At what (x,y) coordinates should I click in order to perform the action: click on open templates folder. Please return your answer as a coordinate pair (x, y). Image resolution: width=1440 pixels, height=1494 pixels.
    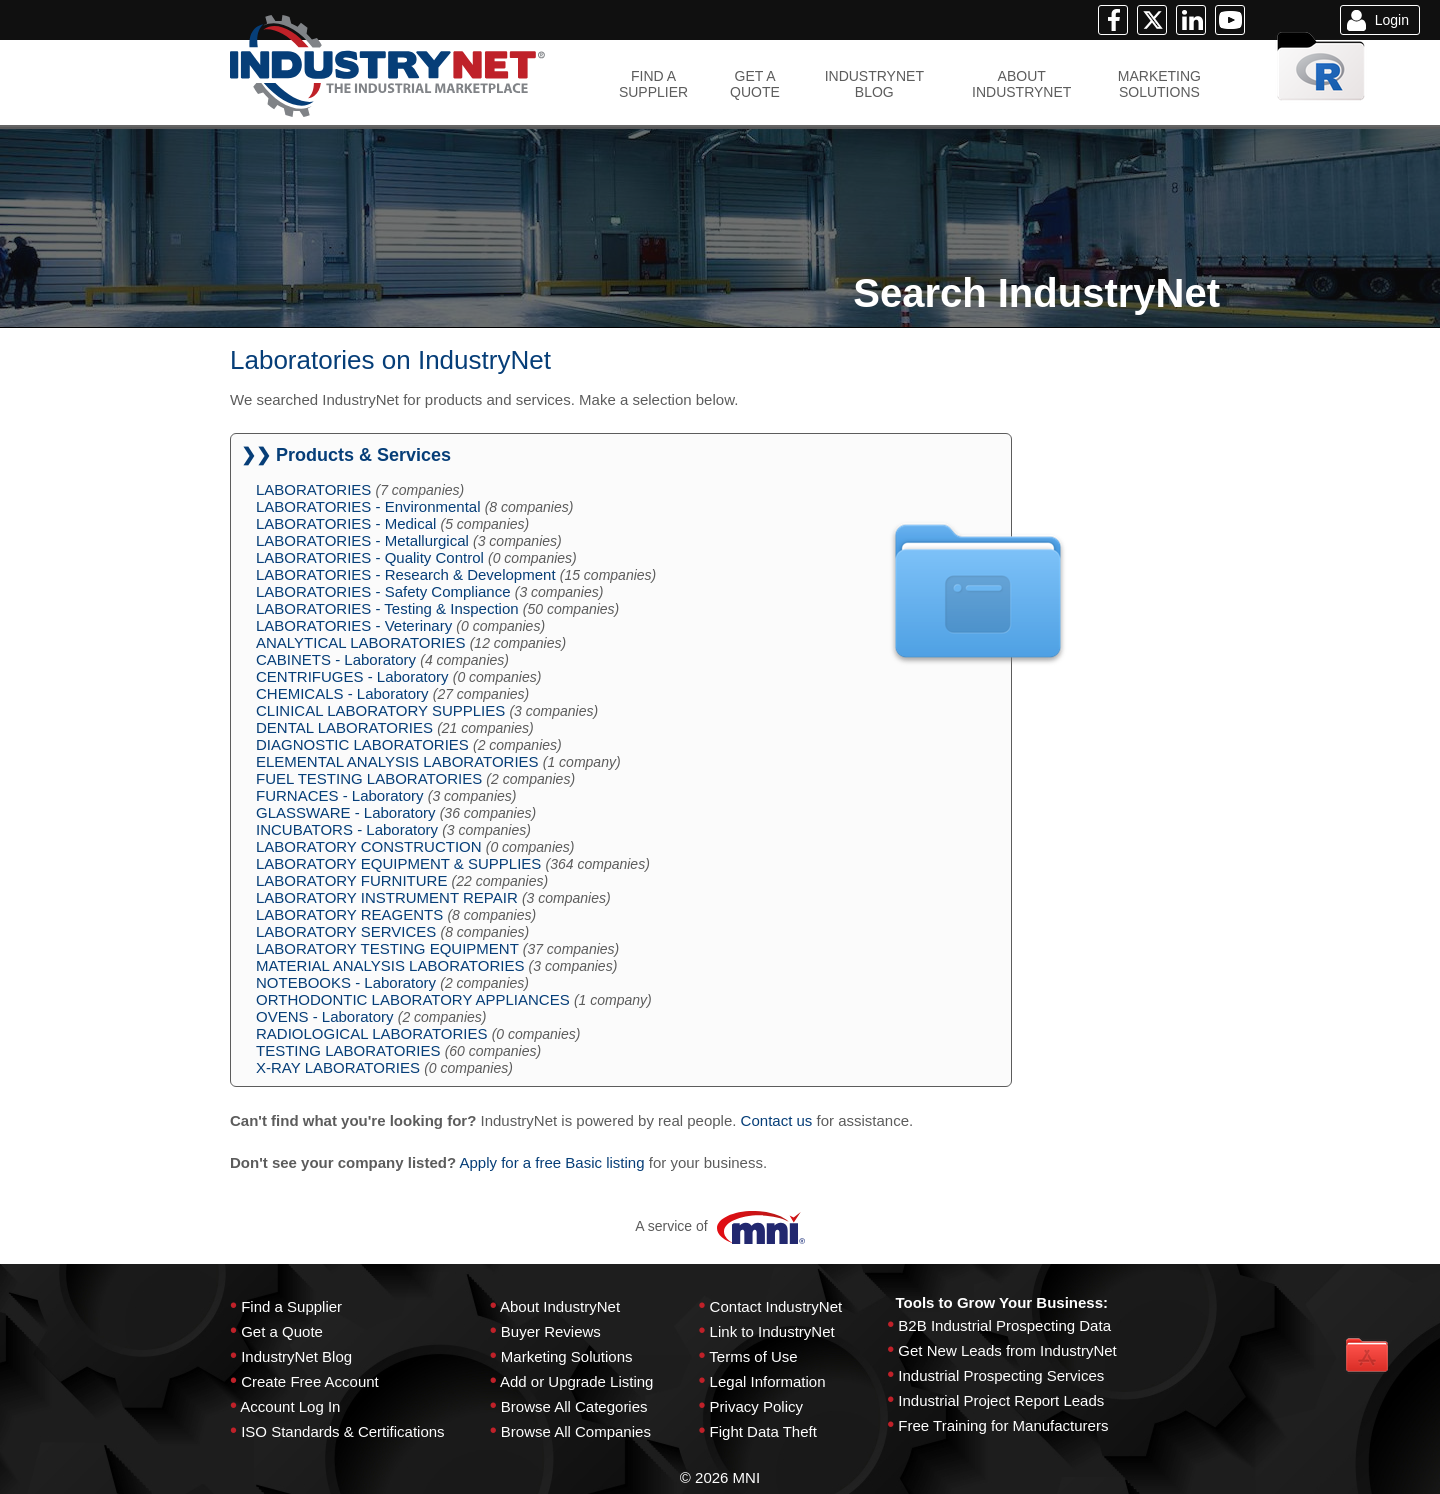
    Looking at the image, I should click on (1367, 1355).